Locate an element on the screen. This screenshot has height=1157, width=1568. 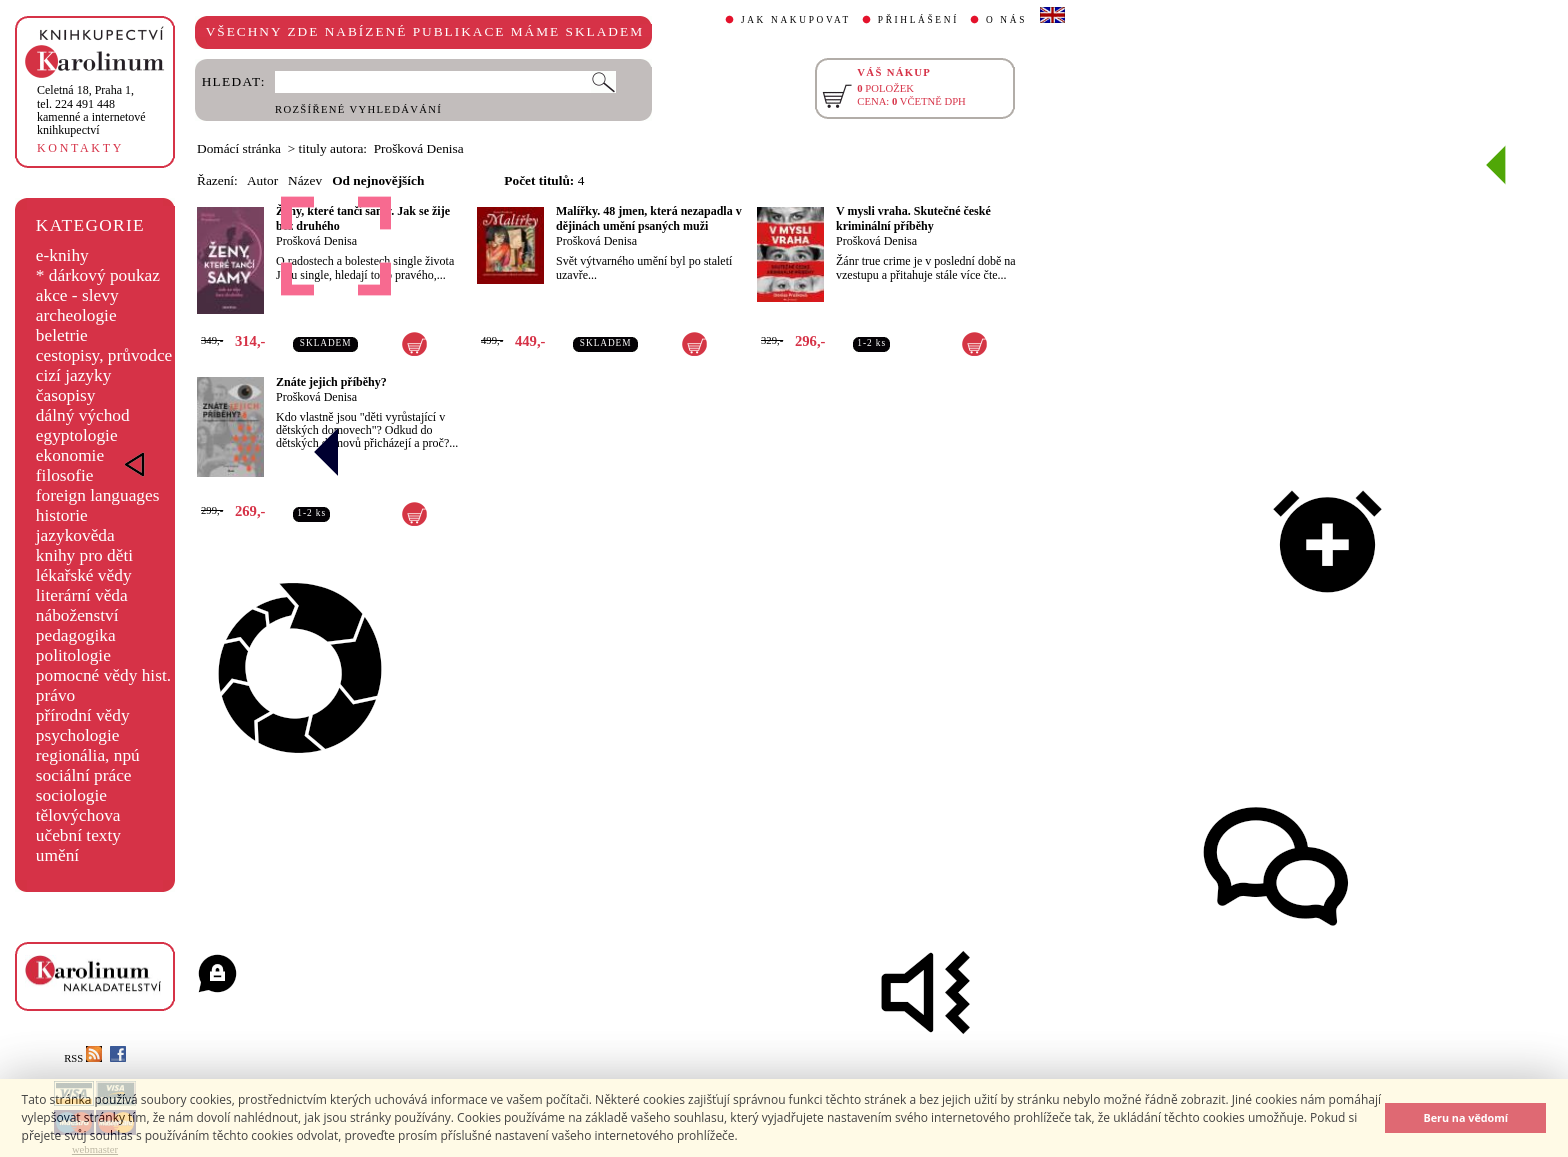
enter fullscreen mode is located at coordinates (336, 246).